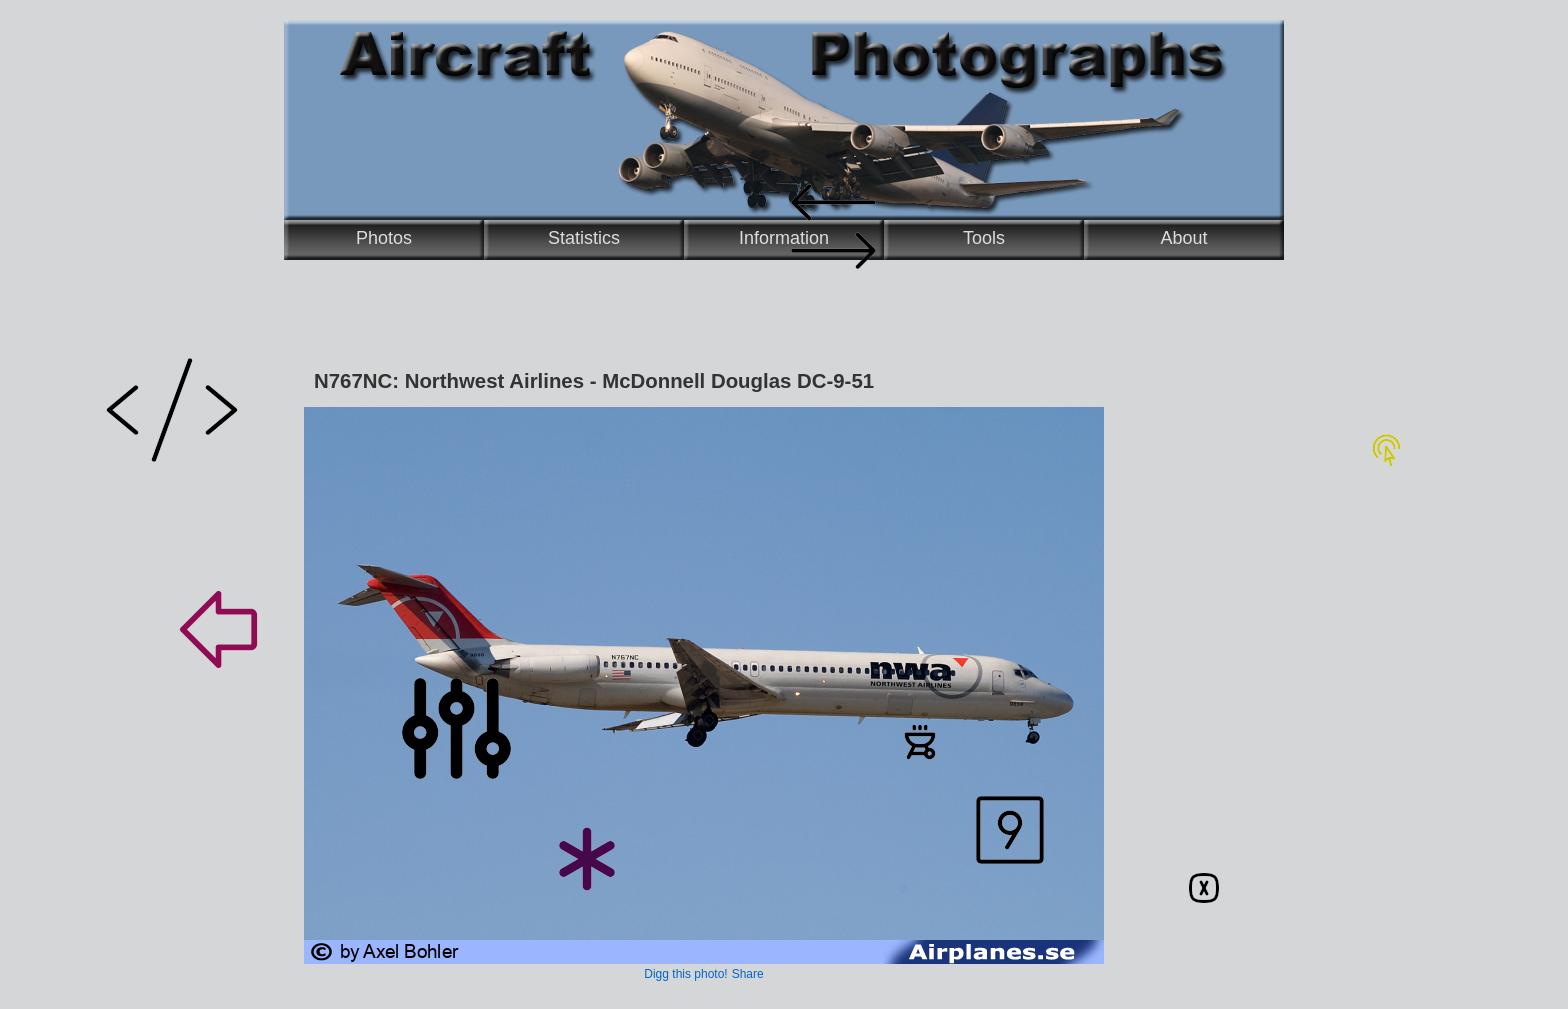 The height and width of the screenshot is (1009, 1568). Describe the element at coordinates (172, 410) in the screenshot. I see `view or edit source code` at that location.